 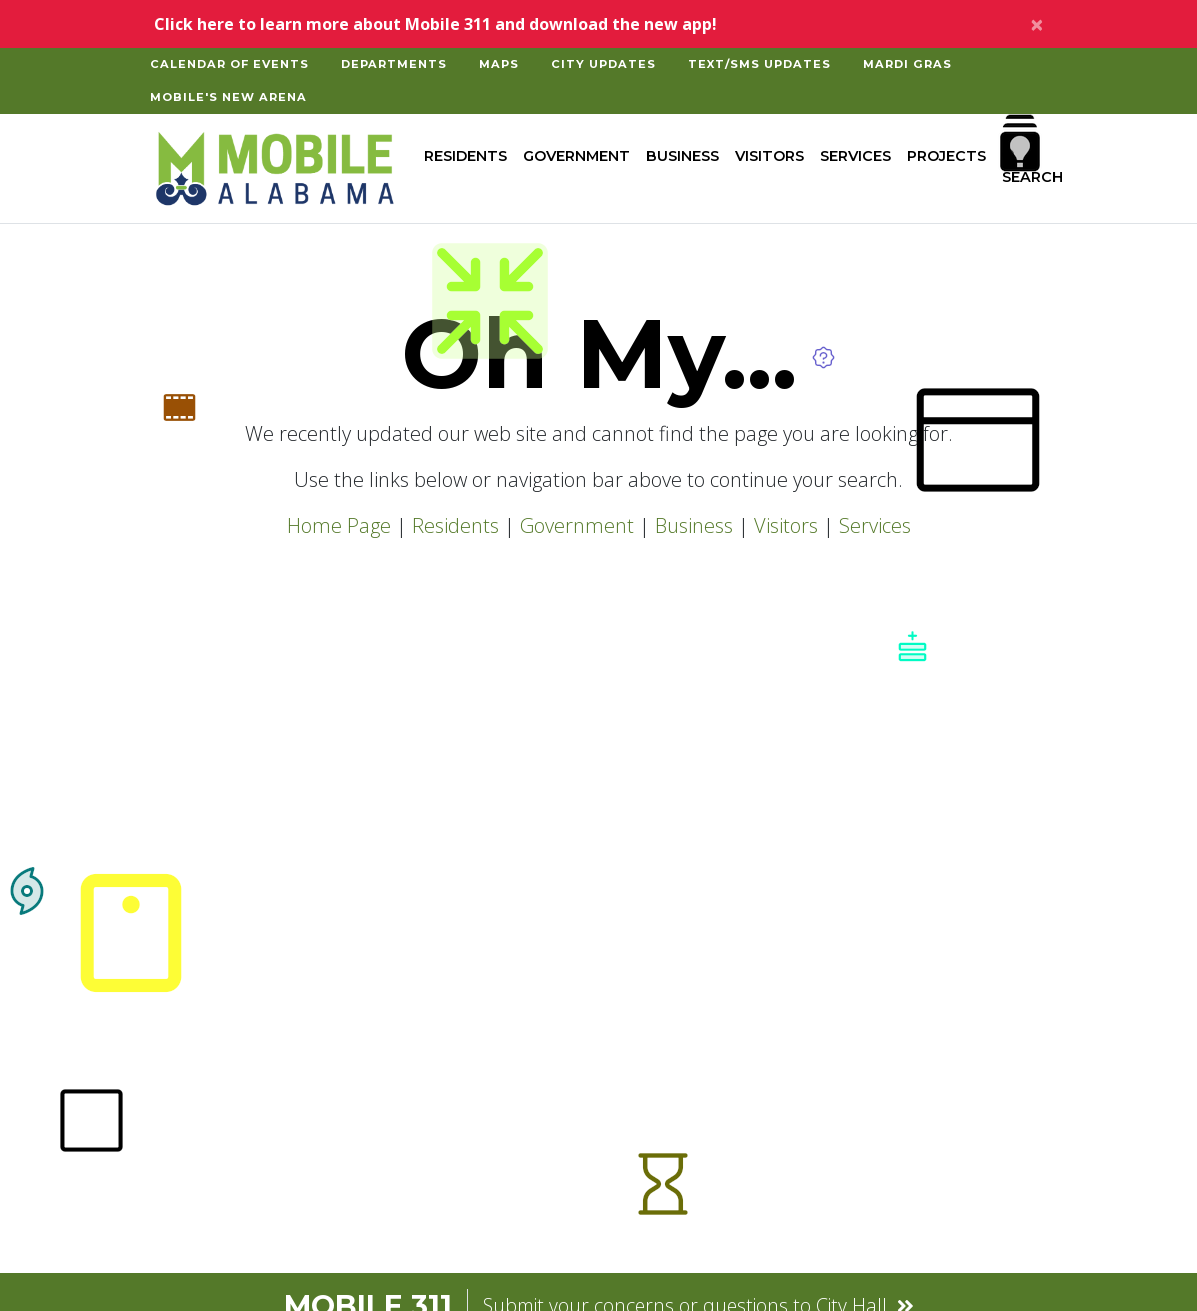 What do you see at coordinates (1020, 143) in the screenshot?
I see `run batch predictions or bulk processing` at bounding box center [1020, 143].